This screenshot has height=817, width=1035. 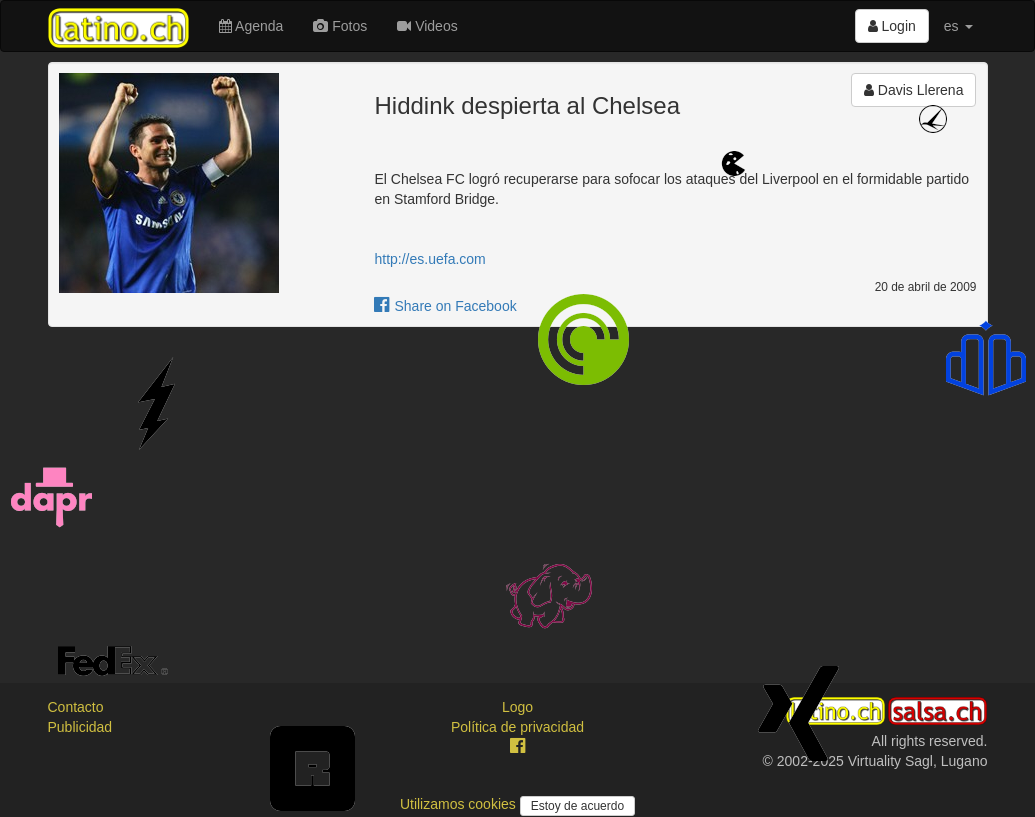 I want to click on ruff python linter logo, so click(x=312, y=768).